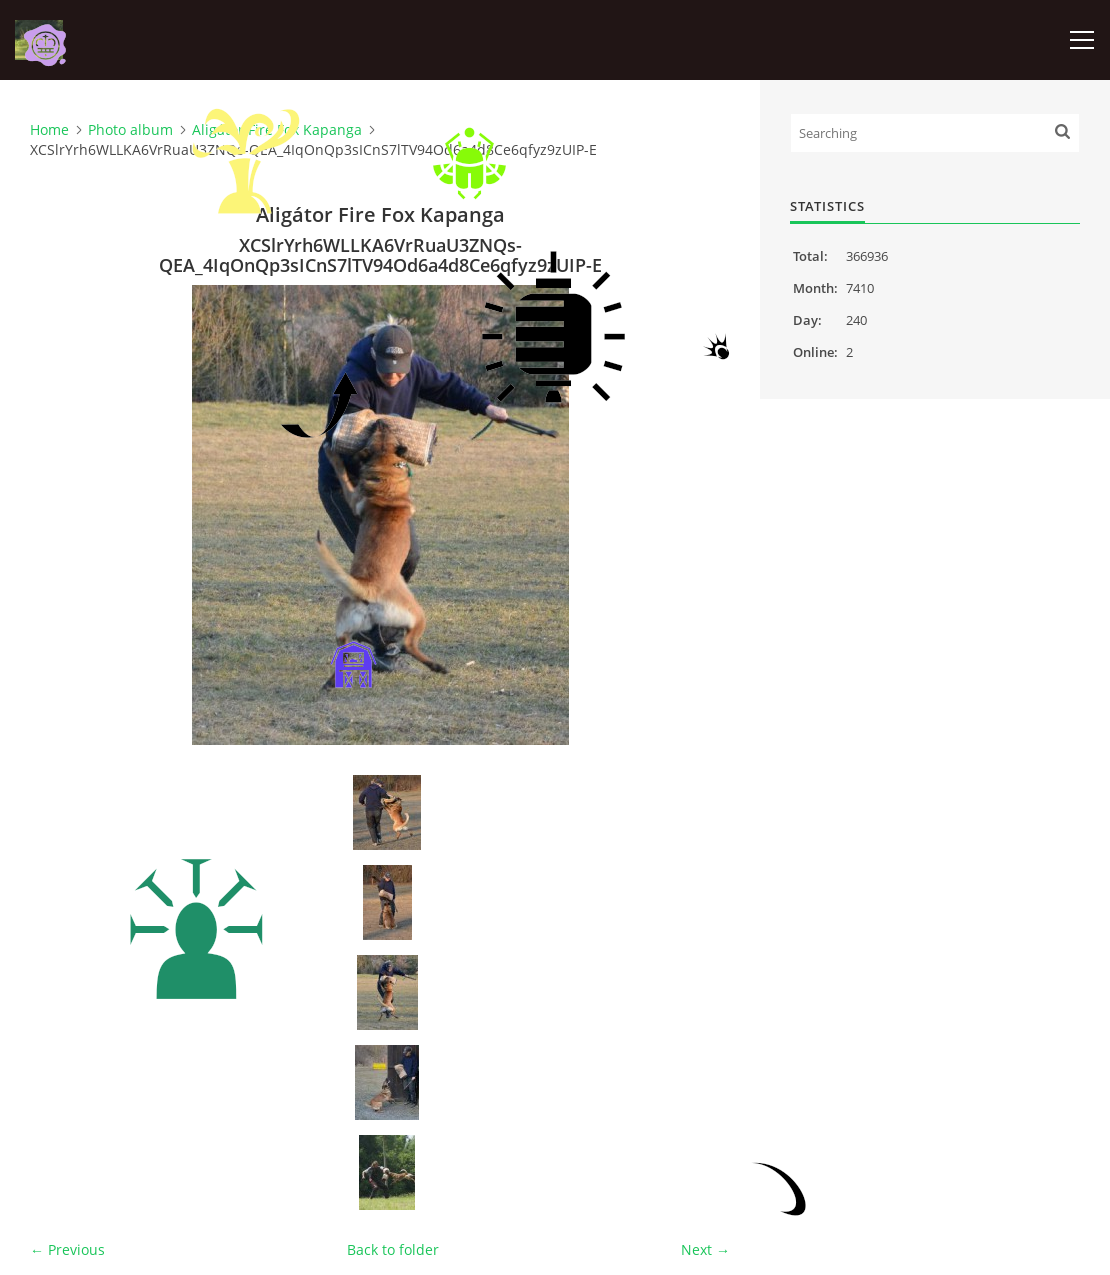 This screenshot has height=1275, width=1110. What do you see at coordinates (45, 45) in the screenshot?
I see `indicates an official or verified document` at bounding box center [45, 45].